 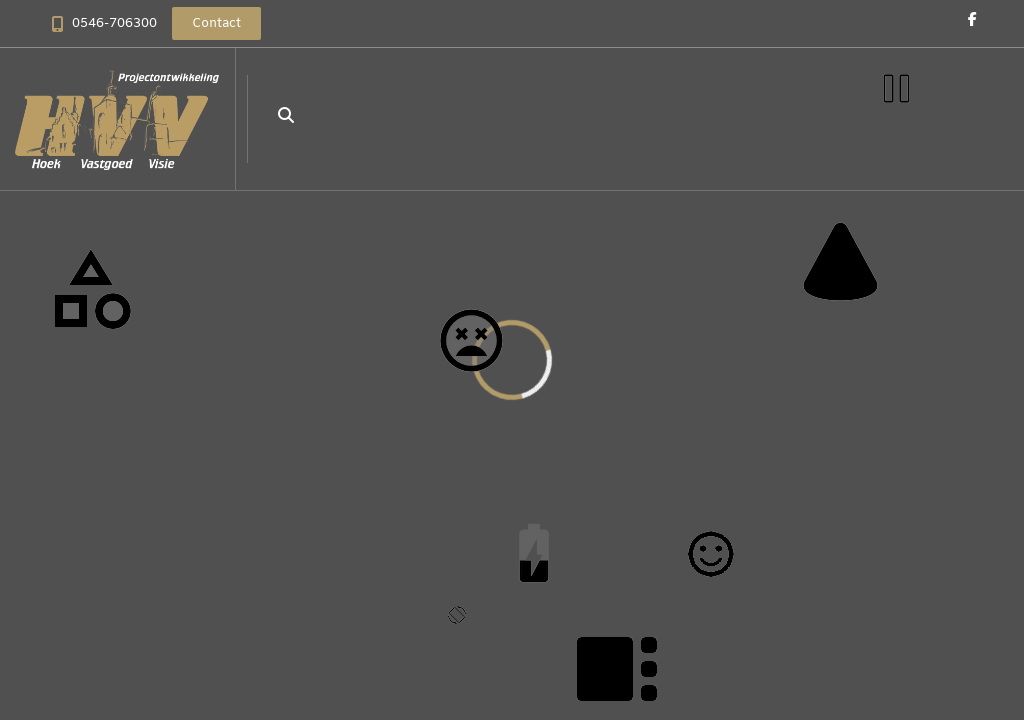 I want to click on rotate screen orientation, so click(x=457, y=615).